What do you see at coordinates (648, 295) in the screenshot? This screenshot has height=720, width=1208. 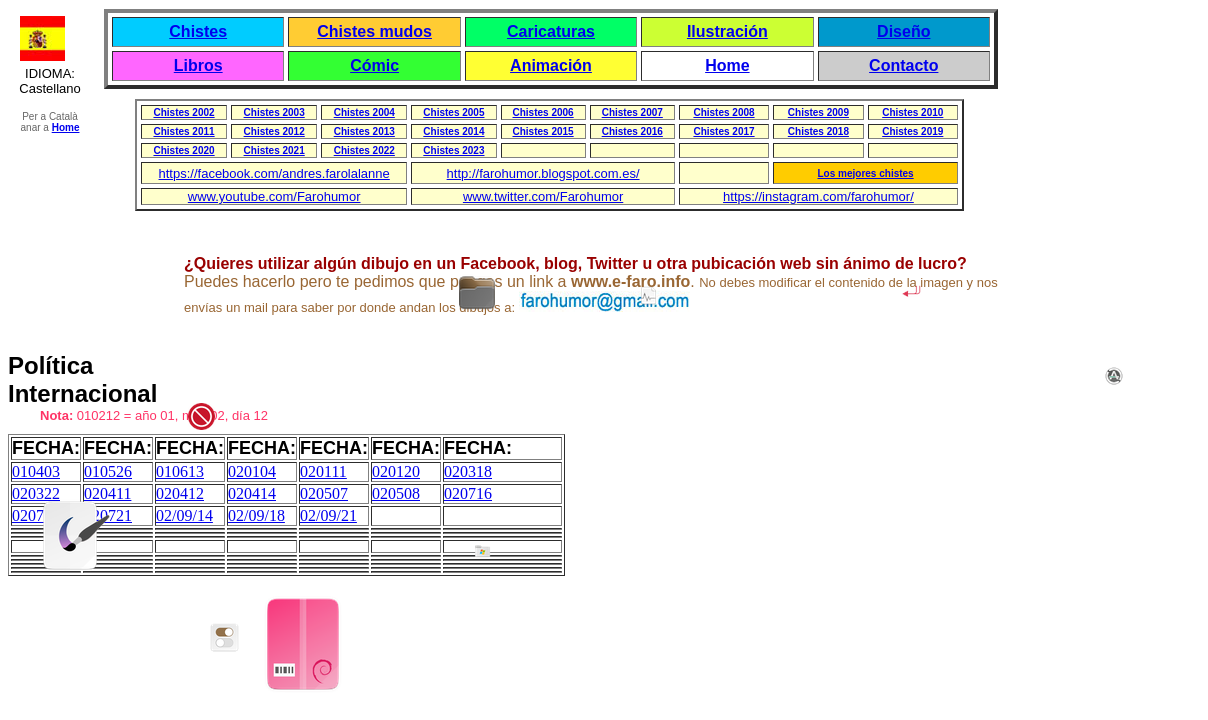 I see `view system log file` at bounding box center [648, 295].